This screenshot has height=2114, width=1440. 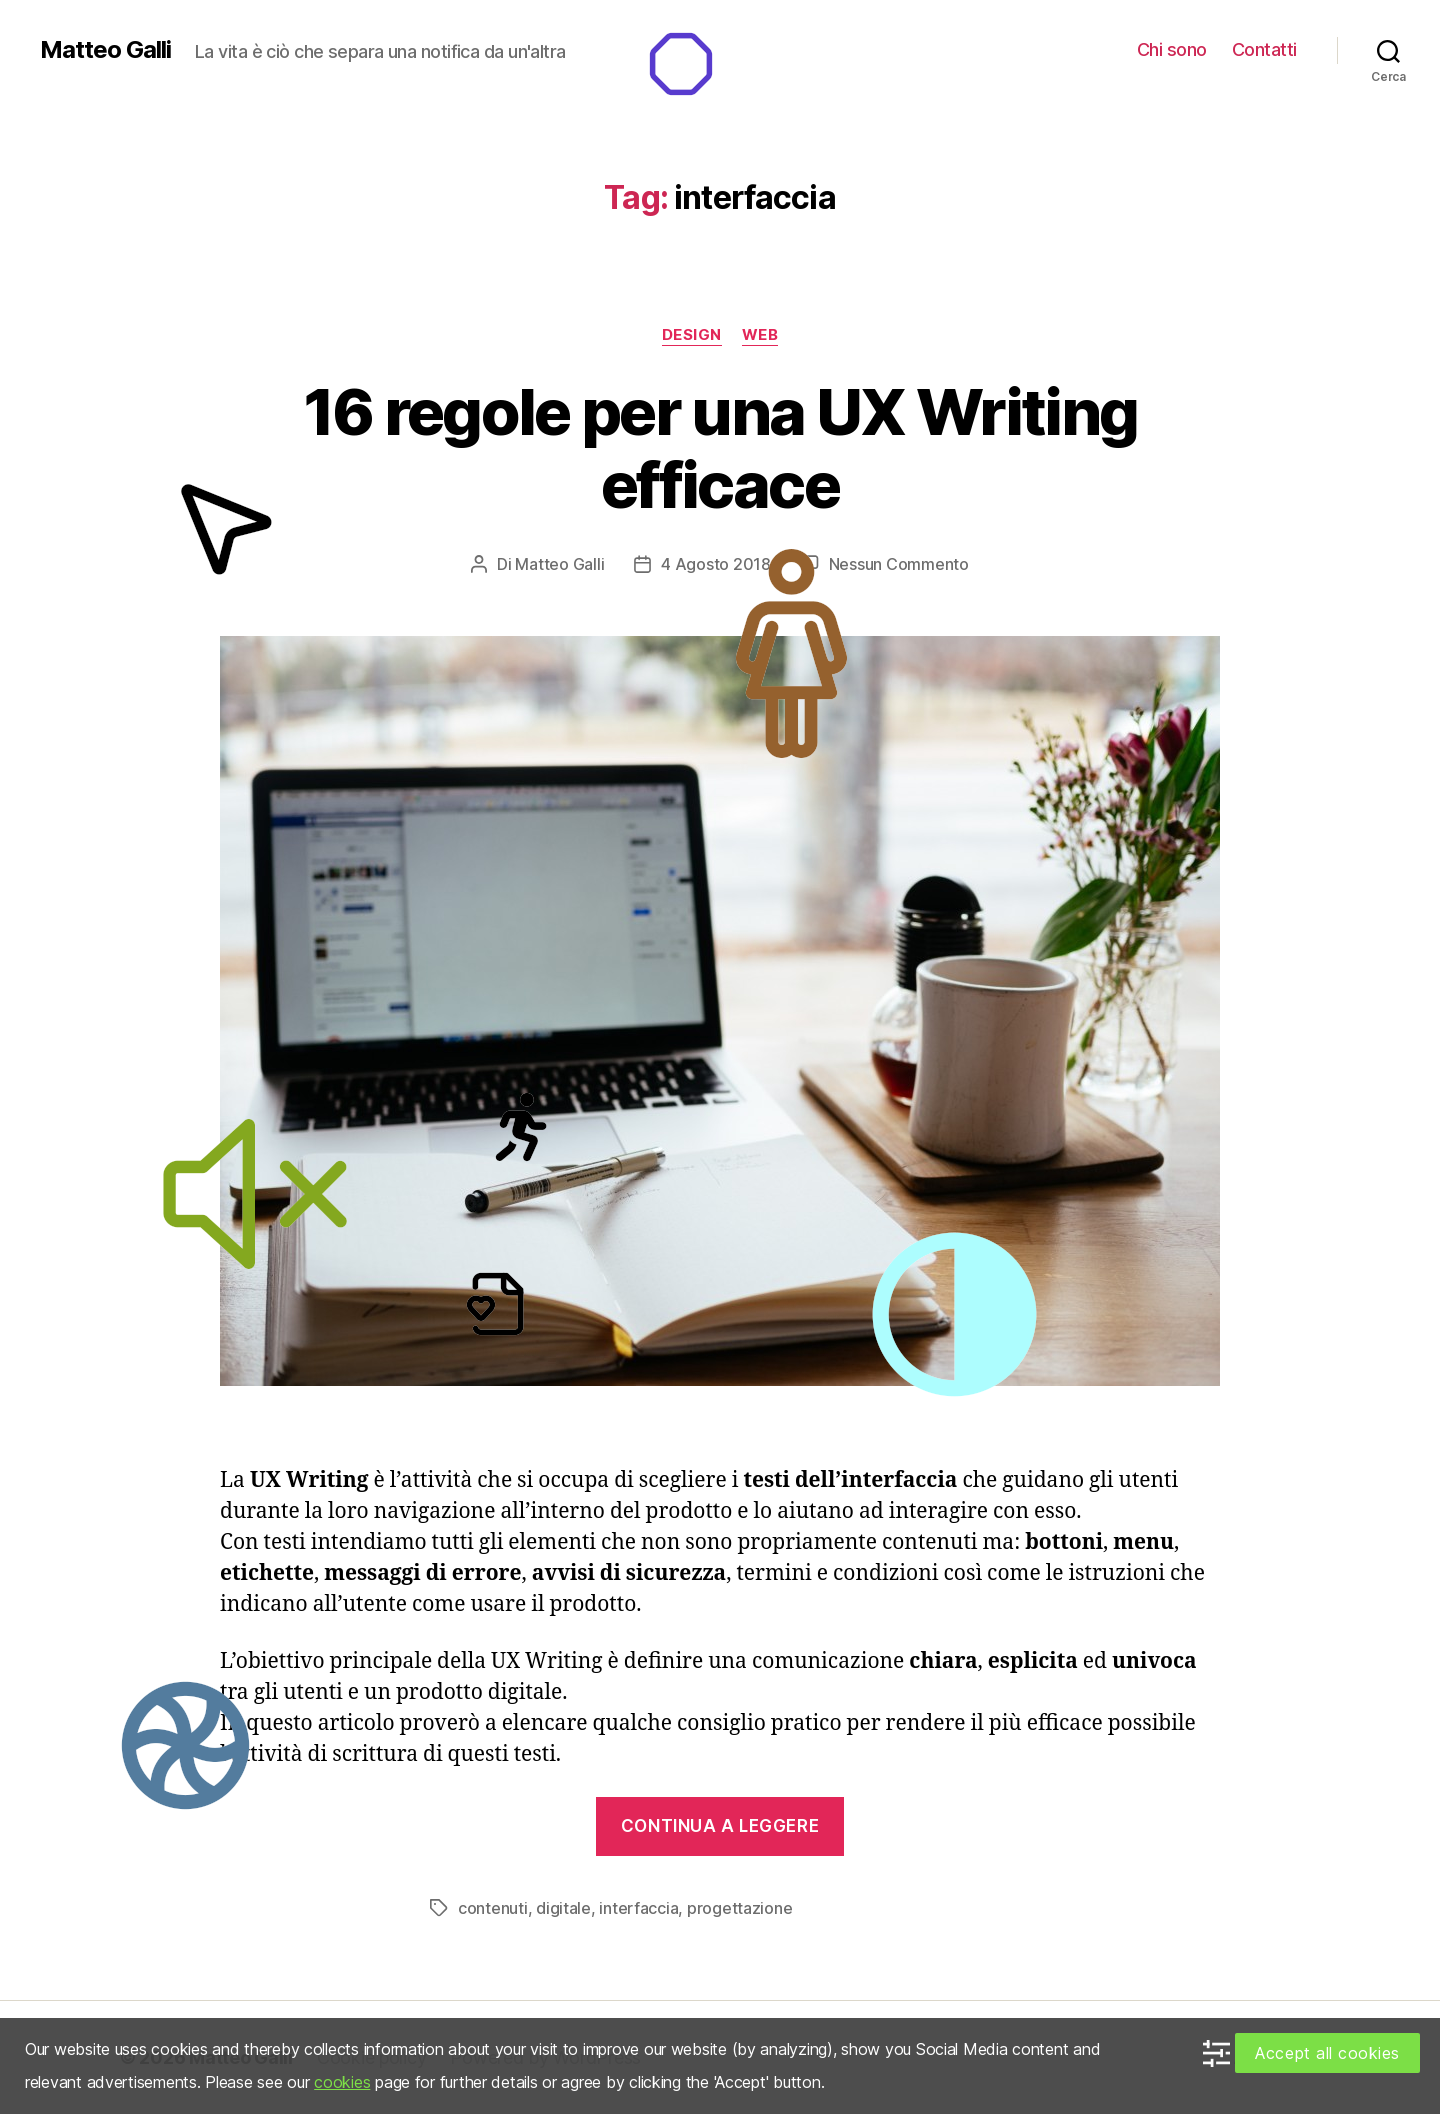 What do you see at coordinates (224, 527) in the screenshot?
I see `cursor or pointer indicator` at bounding box center [224, 527].